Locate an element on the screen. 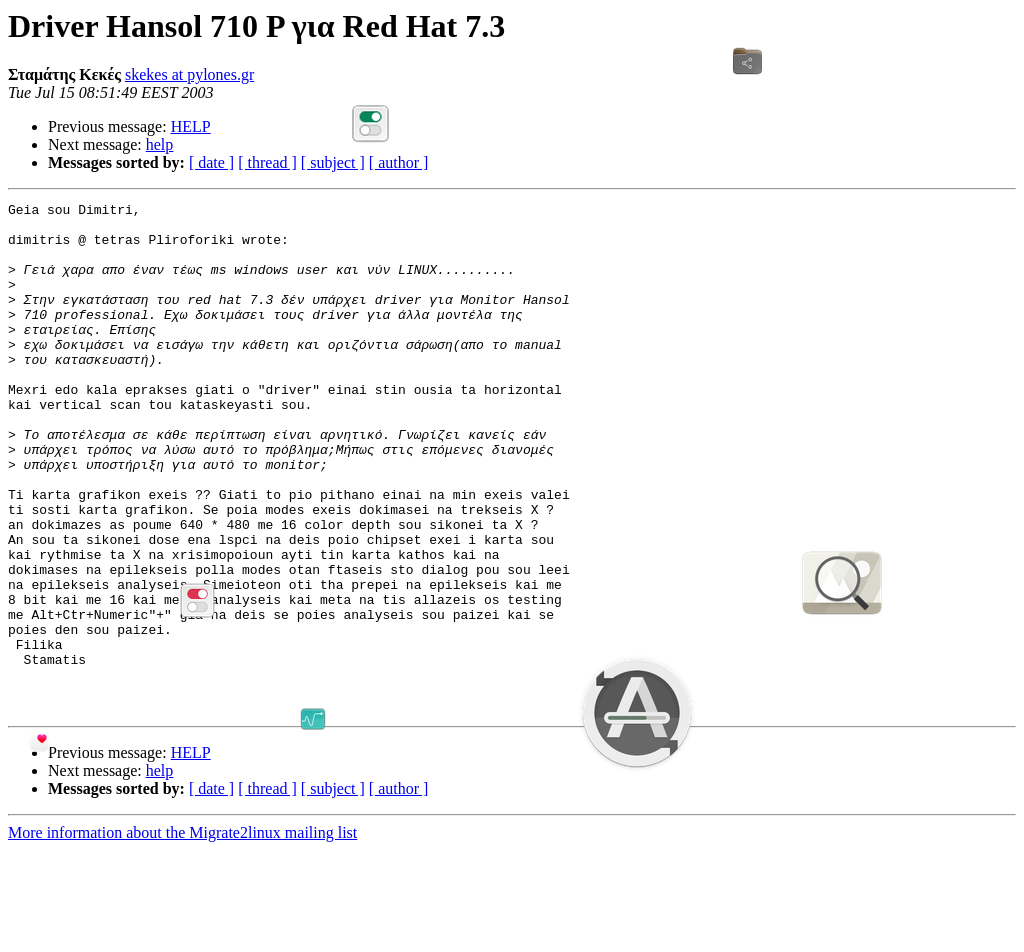 This screenshot has height=952, width=1024. open gnome tweaks settings is located at coordinates (370, 123).